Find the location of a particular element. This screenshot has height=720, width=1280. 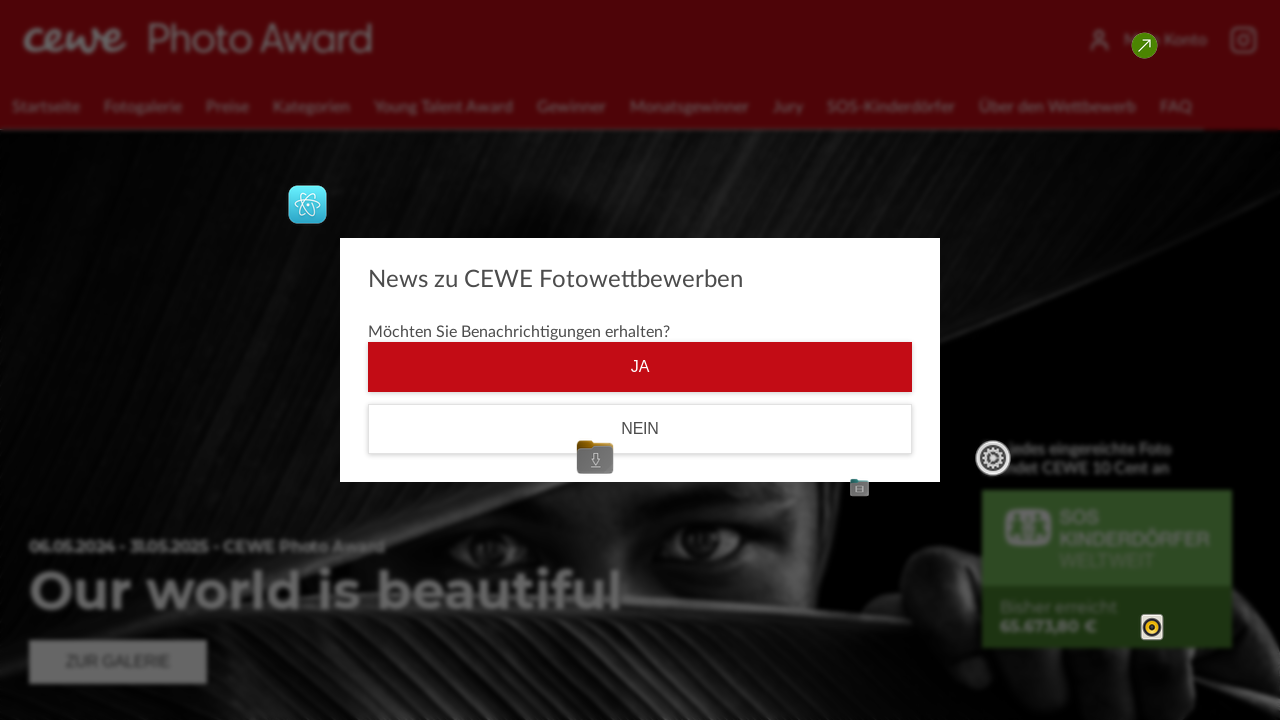

open system settings is located at coordinates (993, 458).